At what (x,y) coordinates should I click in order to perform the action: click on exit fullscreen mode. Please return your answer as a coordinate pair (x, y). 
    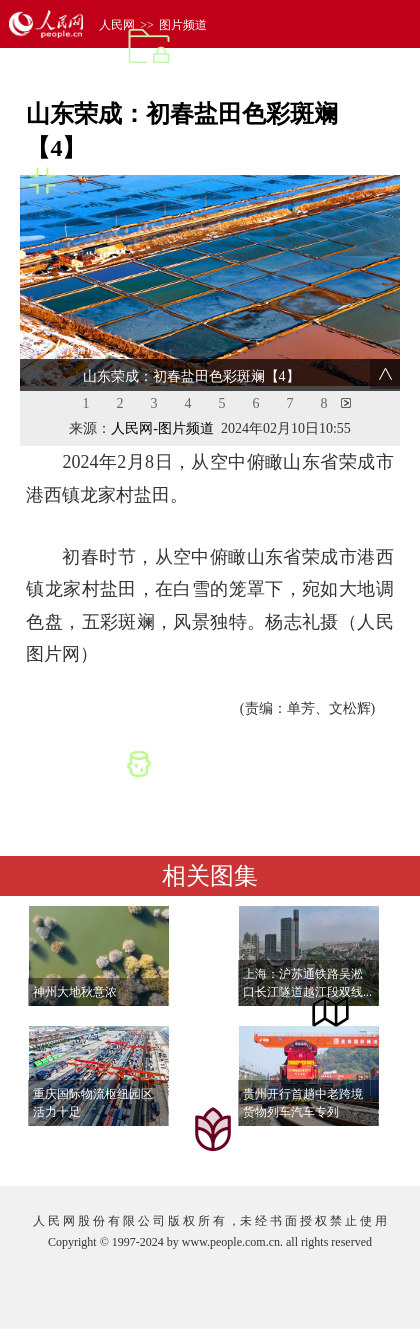
    Looking at the image, I should click on (42, 180).